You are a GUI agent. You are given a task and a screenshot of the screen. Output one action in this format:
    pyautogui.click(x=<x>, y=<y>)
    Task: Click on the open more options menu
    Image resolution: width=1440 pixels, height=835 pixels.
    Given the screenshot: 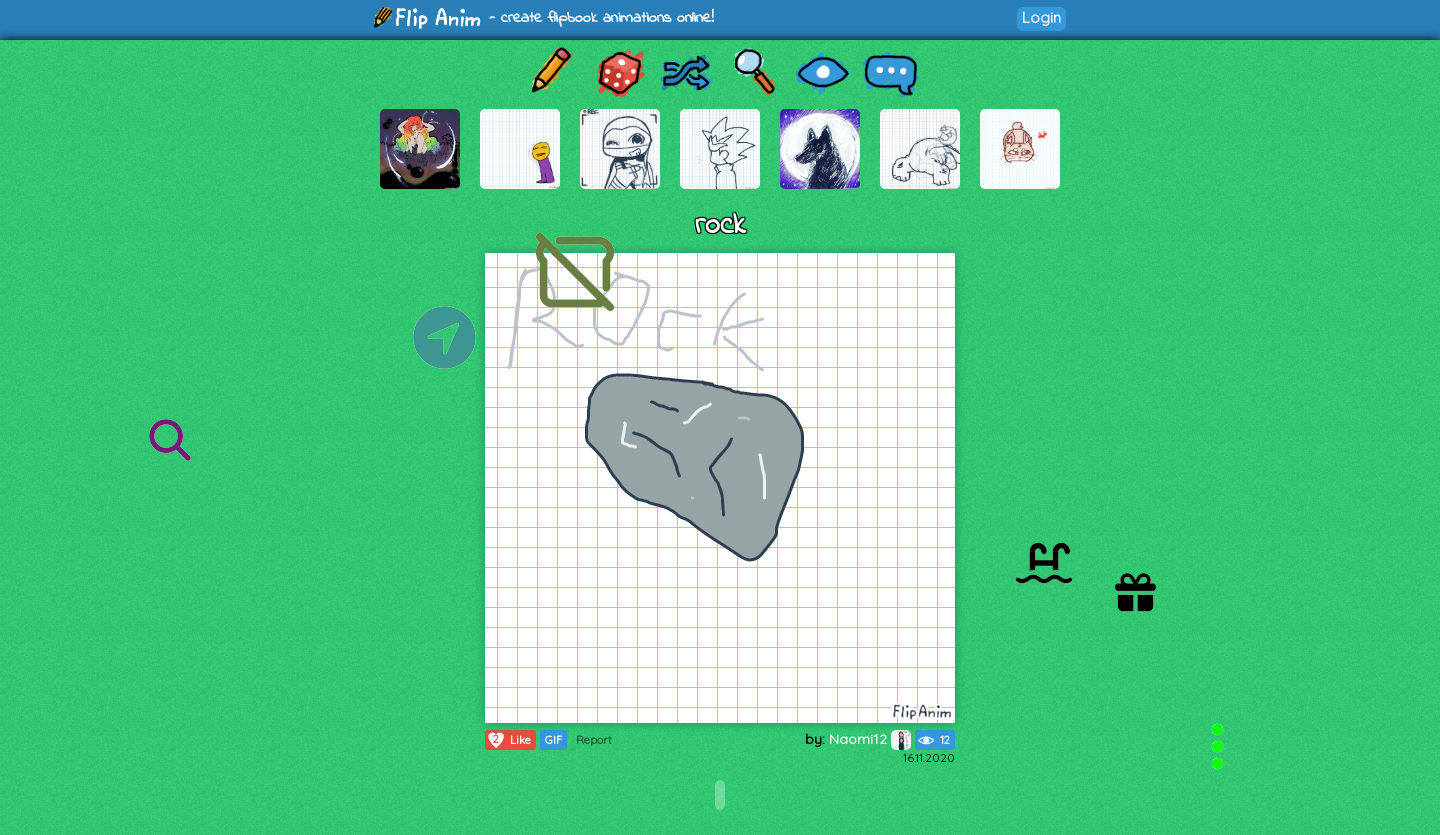 What is the action you would take?
    pyautogui.click(x=1217, y=746)
    